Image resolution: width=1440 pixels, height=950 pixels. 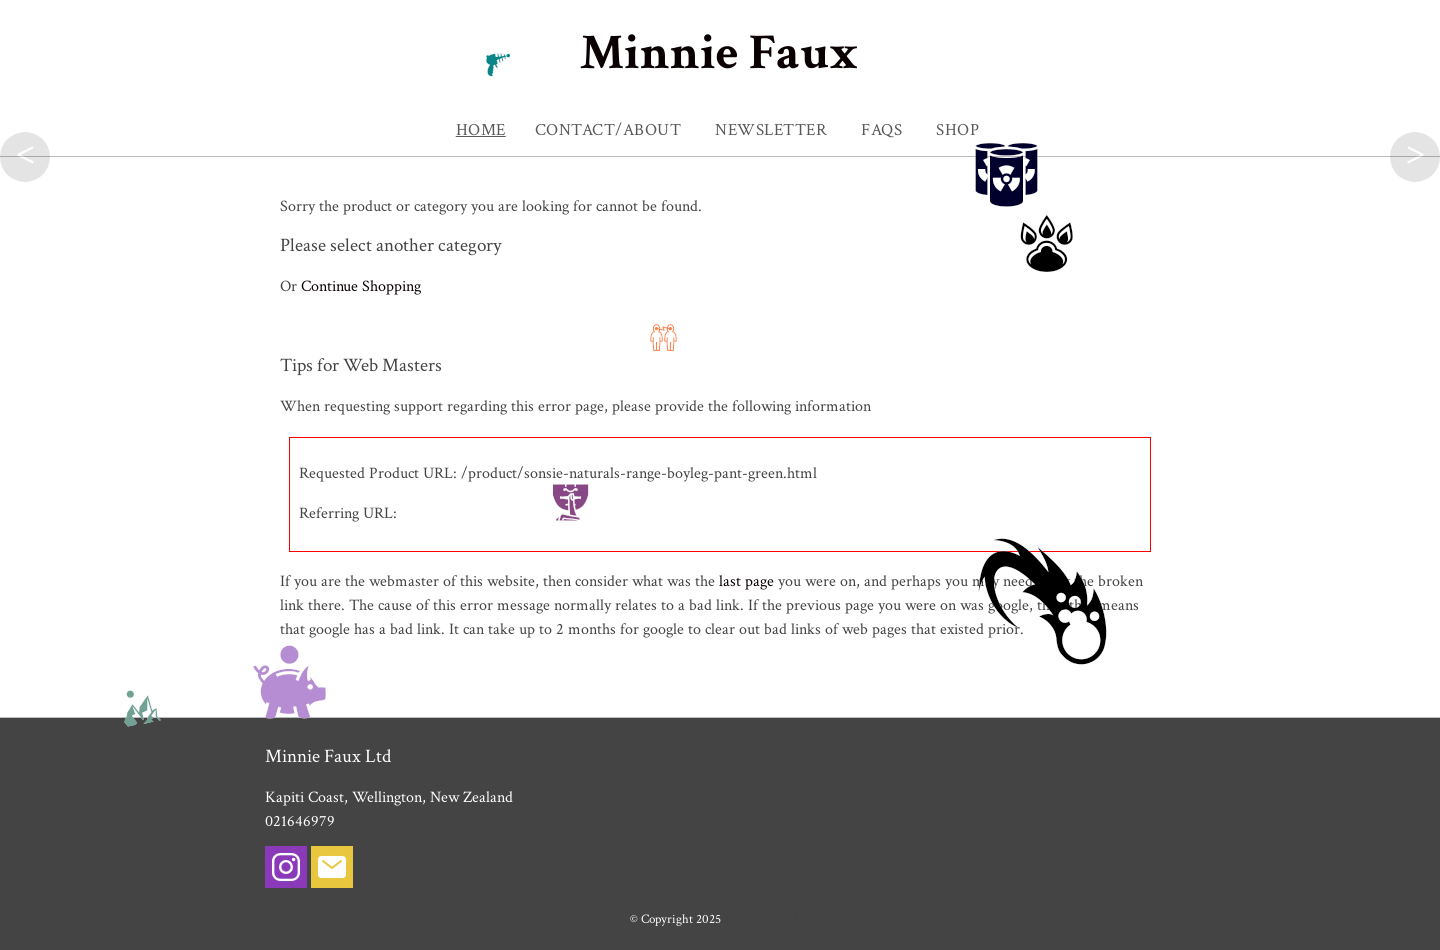 I want to click on launch fireball attack or fire-based ability, so click(x=1043, y=602).